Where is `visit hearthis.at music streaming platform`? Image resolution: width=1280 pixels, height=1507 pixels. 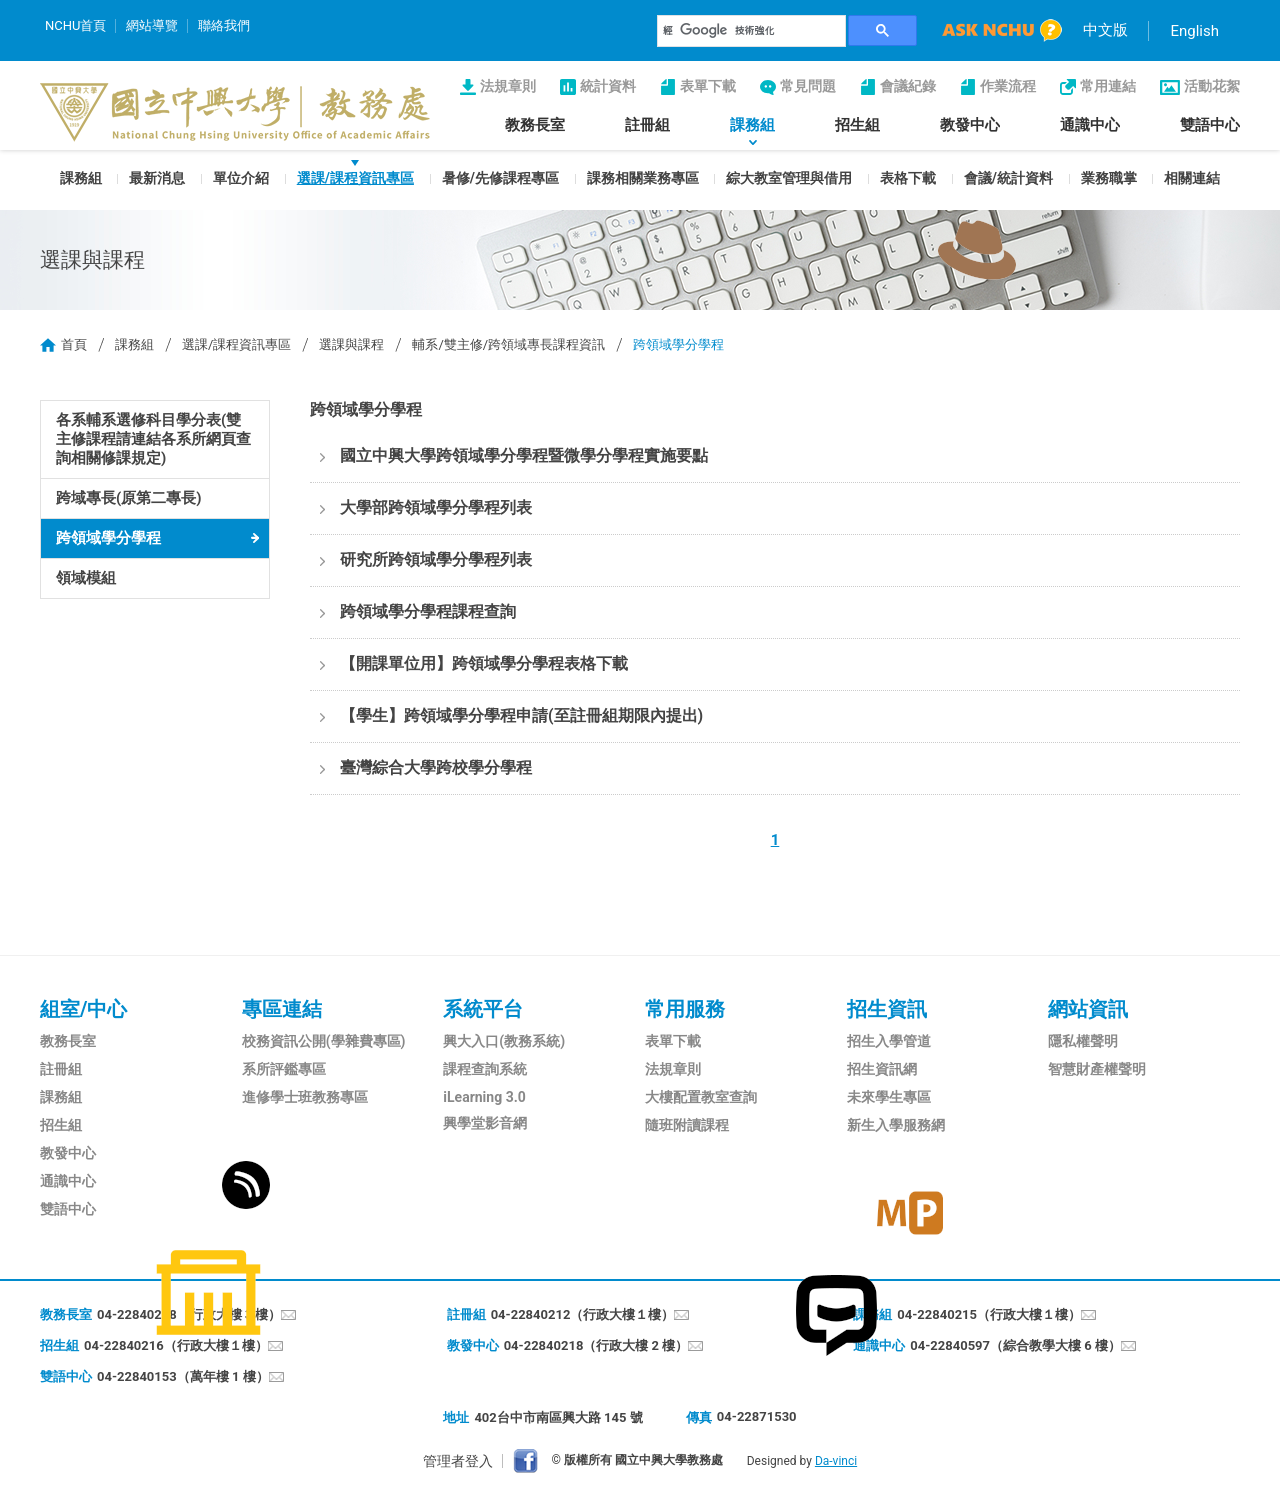 visit hearthis.at music streaming platform is located at coordinates (246, 1185).